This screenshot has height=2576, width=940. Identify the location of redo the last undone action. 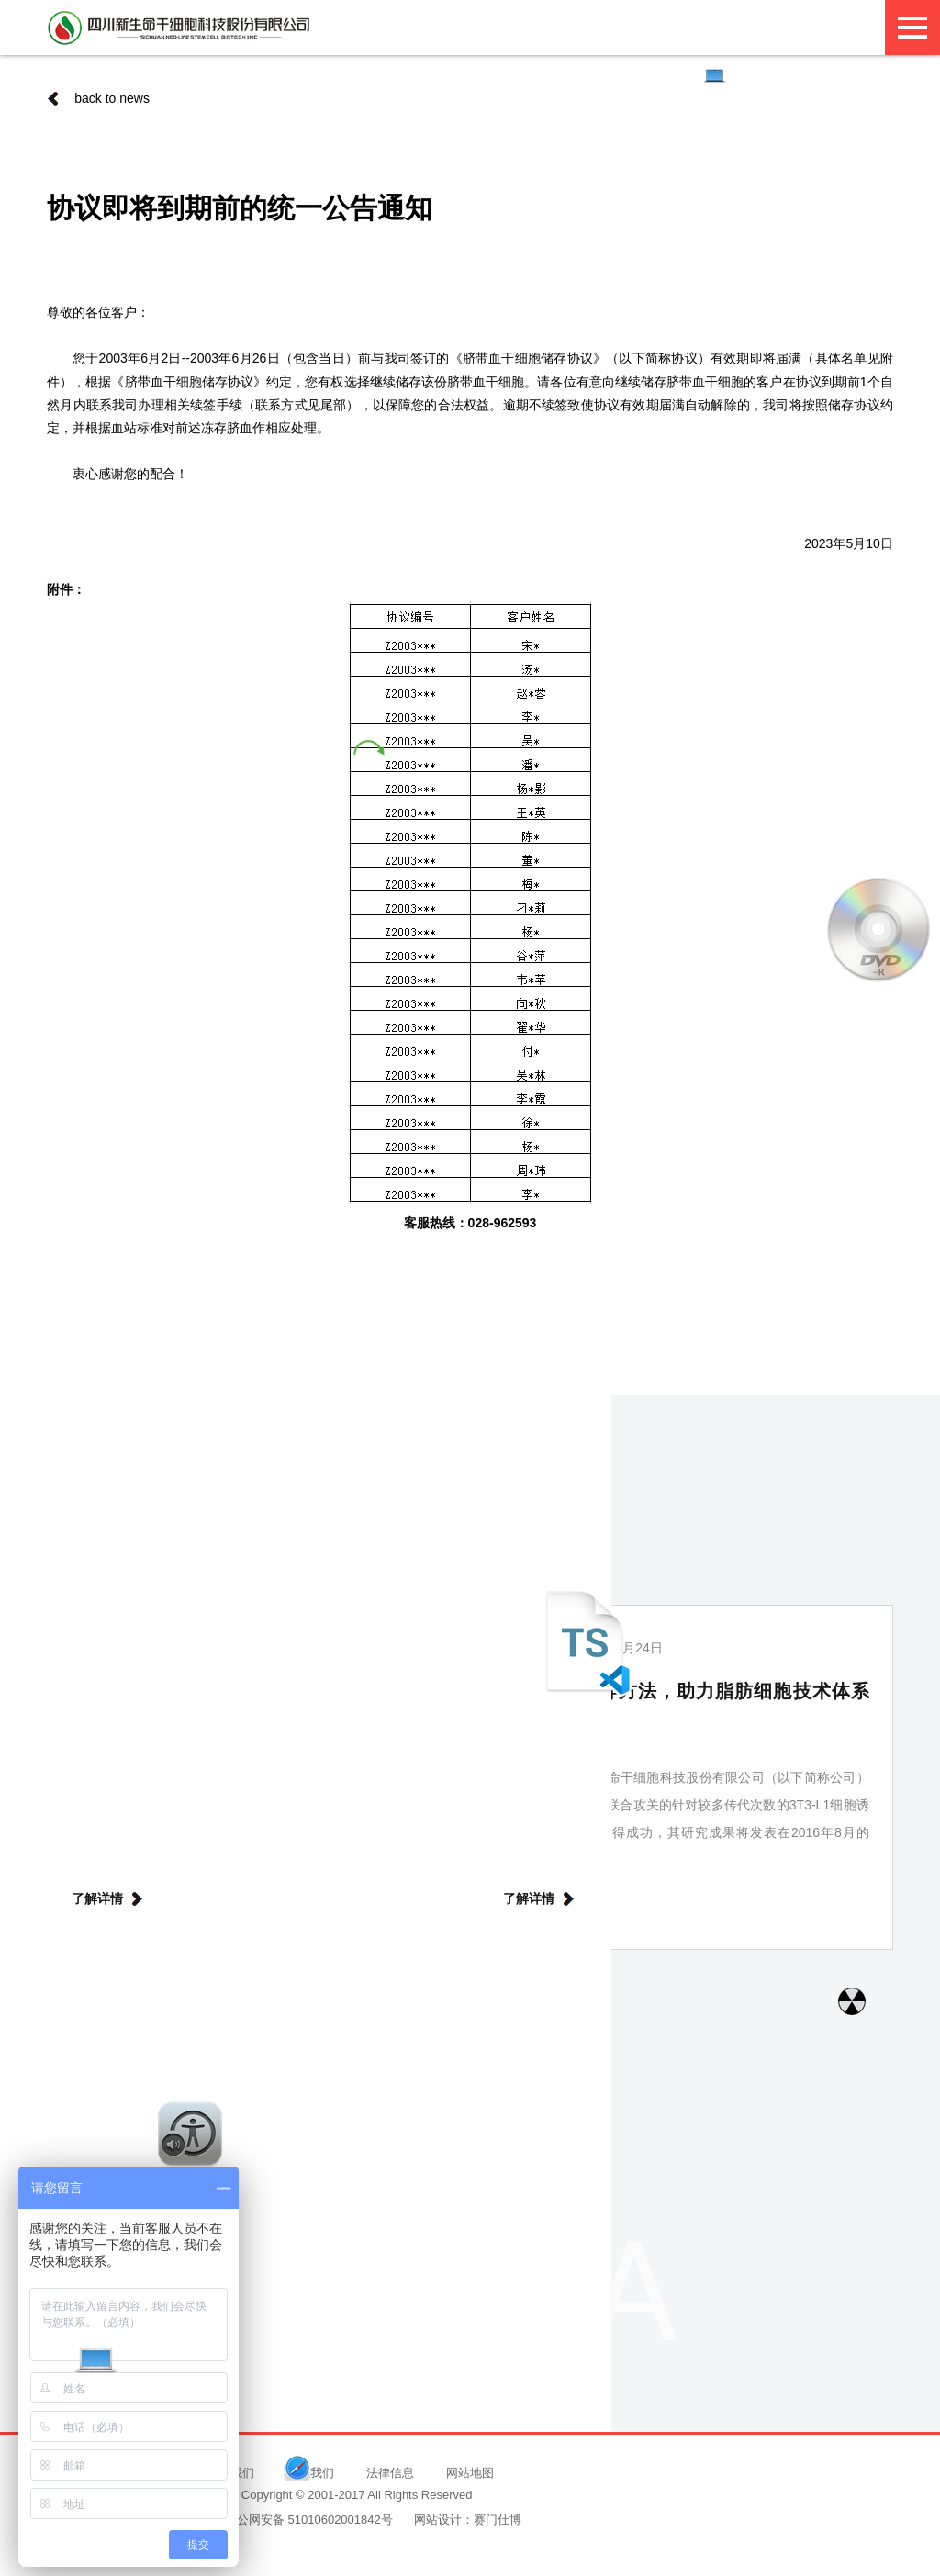
(368, 747).